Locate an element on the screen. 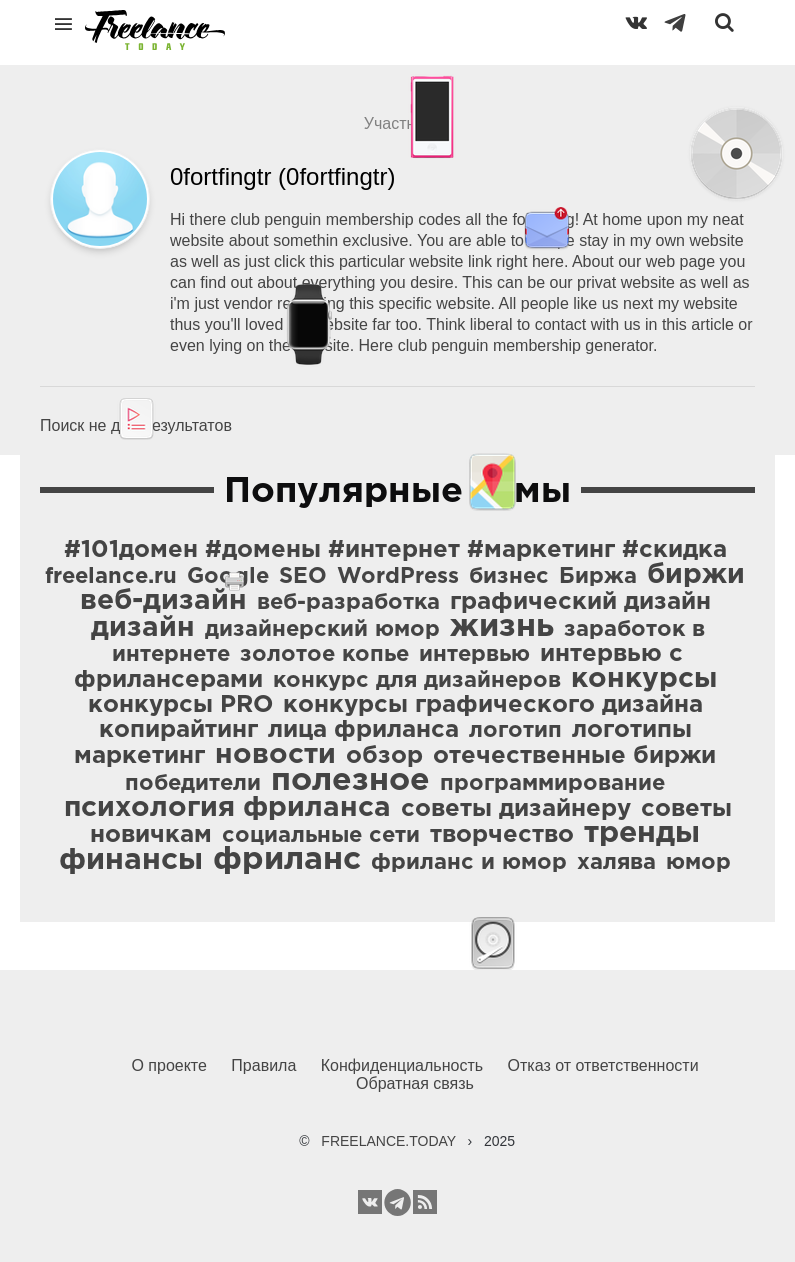 The width and height of the screenshot is (795, 1262). apple watch device in connected devices list is located at coordinates (308, 324).